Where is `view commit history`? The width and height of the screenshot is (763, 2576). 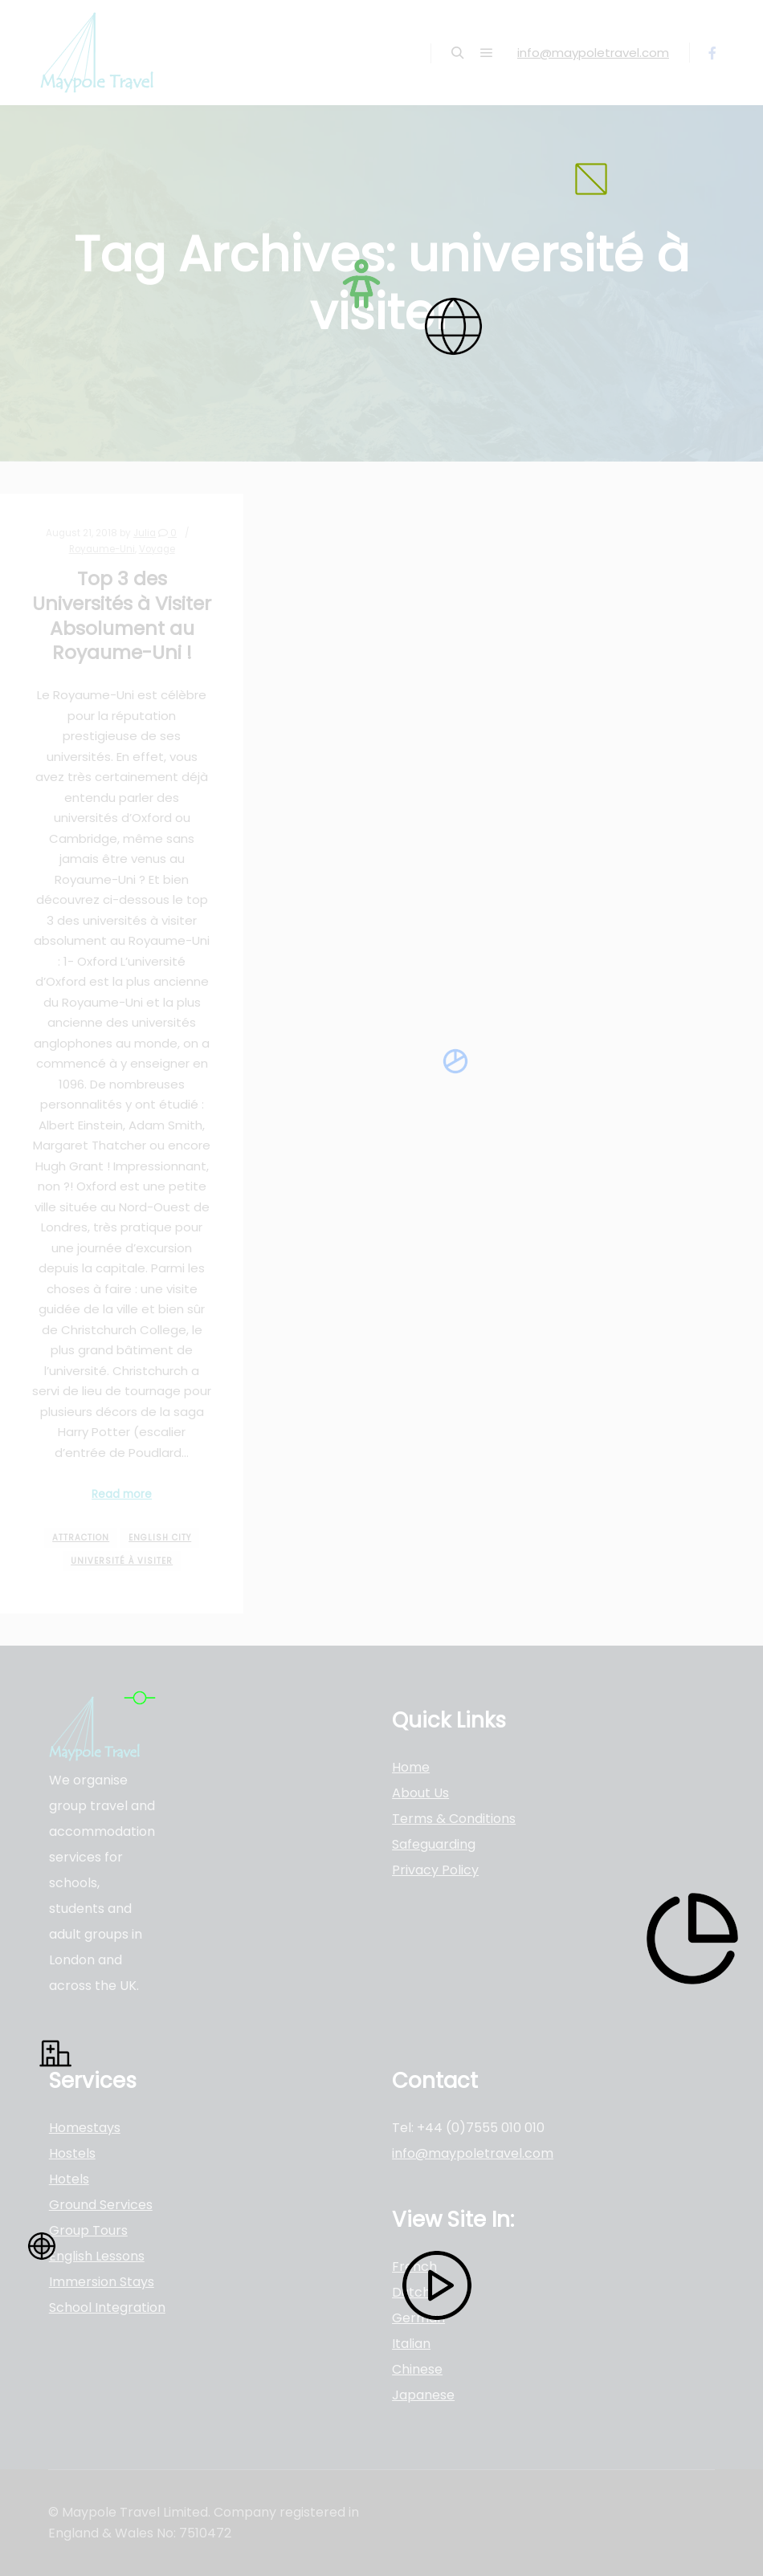 view commit history is located at coordinates (140, 1698).